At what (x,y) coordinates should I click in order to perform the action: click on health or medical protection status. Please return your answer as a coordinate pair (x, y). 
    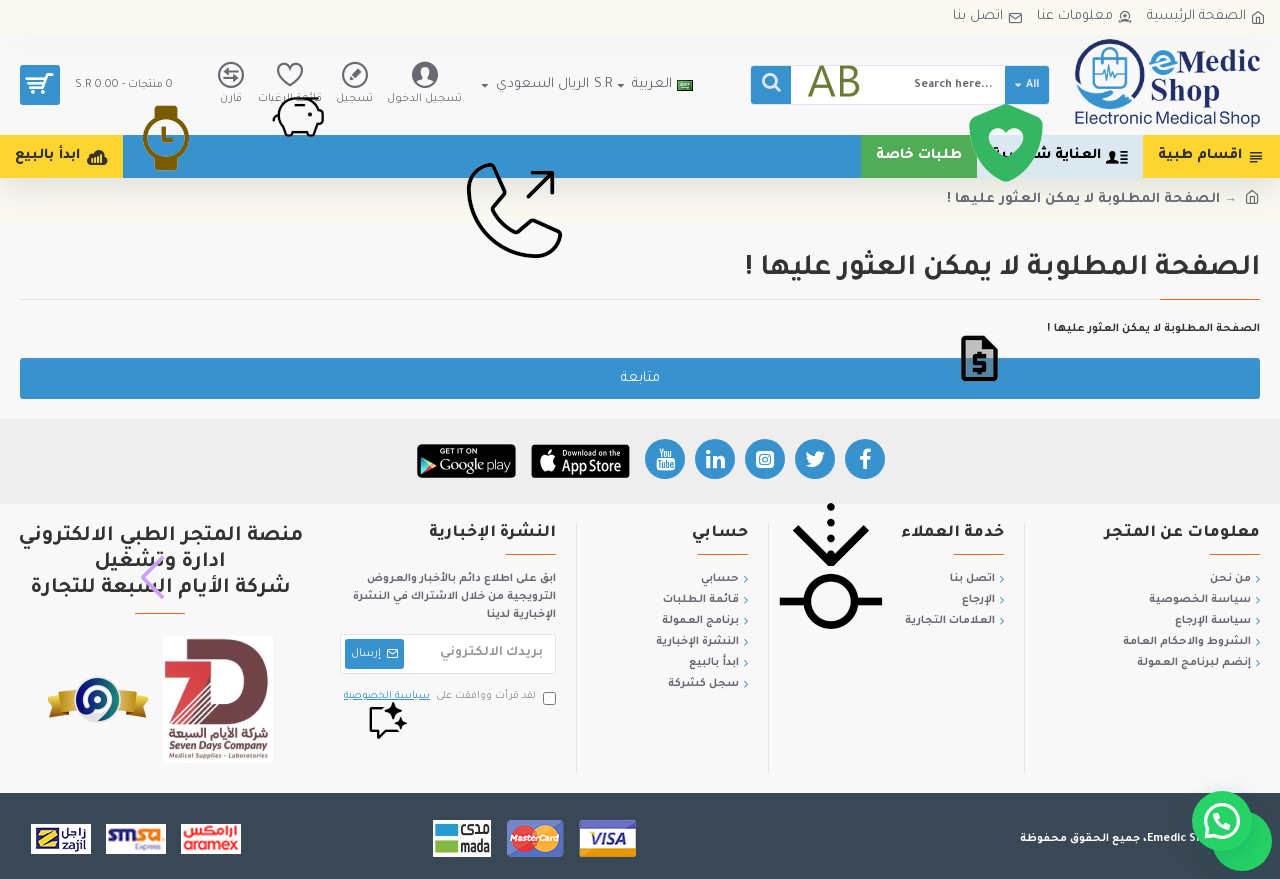
    Looking at the image, I should click on (1006, 143).